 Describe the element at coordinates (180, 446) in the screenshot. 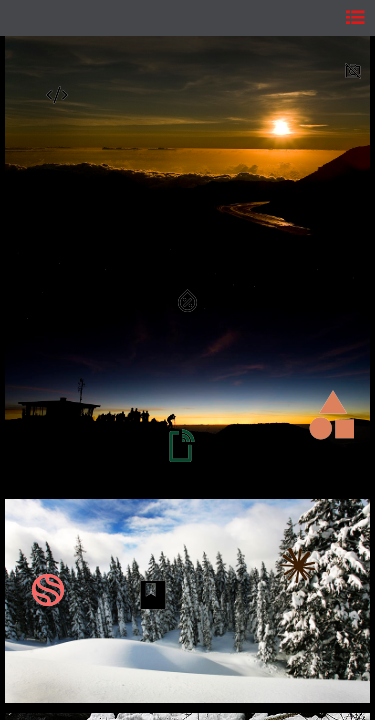

I see `enable mobile hotspot` at that location.